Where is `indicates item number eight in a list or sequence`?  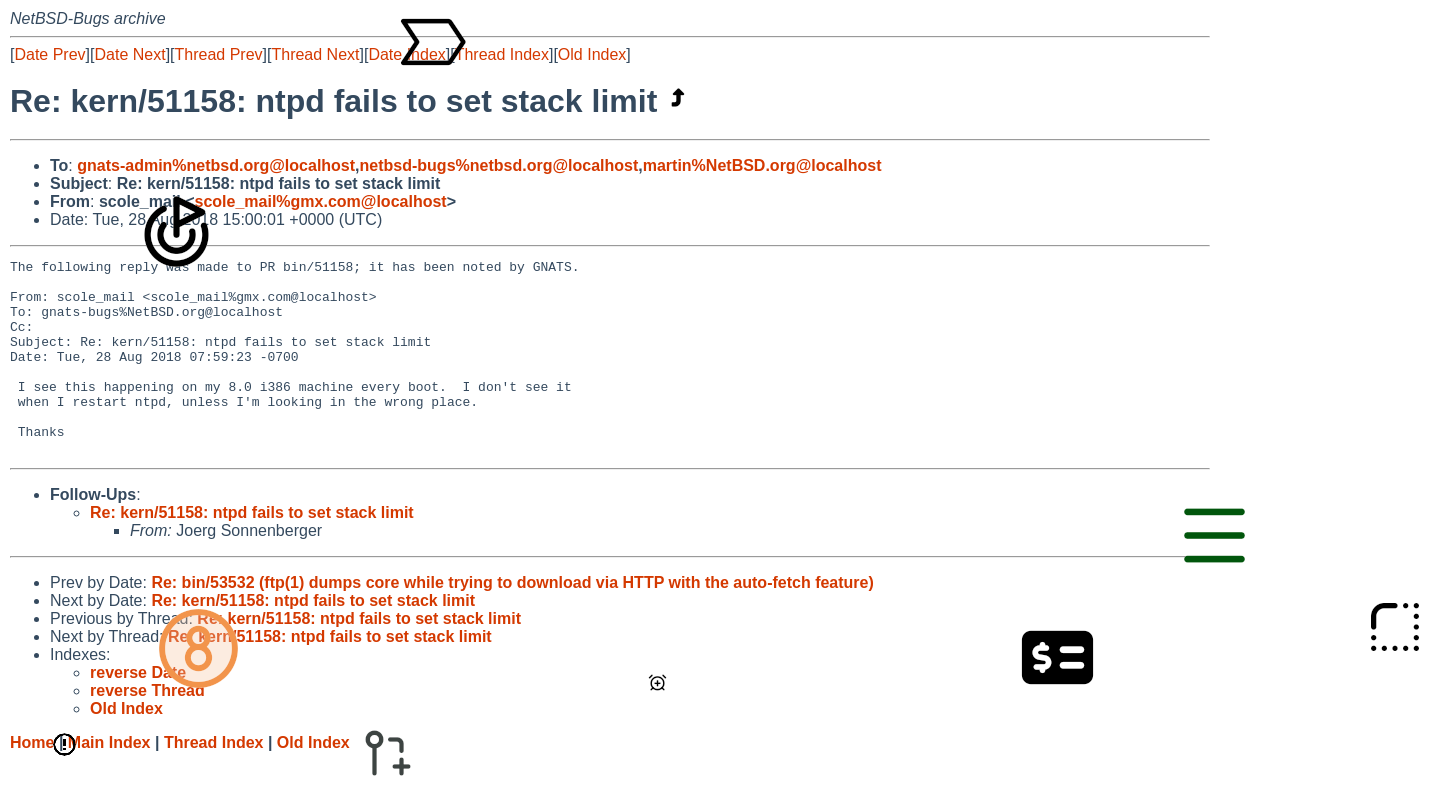 indicates item number eight in a list or sequence is located at coordinates (198, 648).